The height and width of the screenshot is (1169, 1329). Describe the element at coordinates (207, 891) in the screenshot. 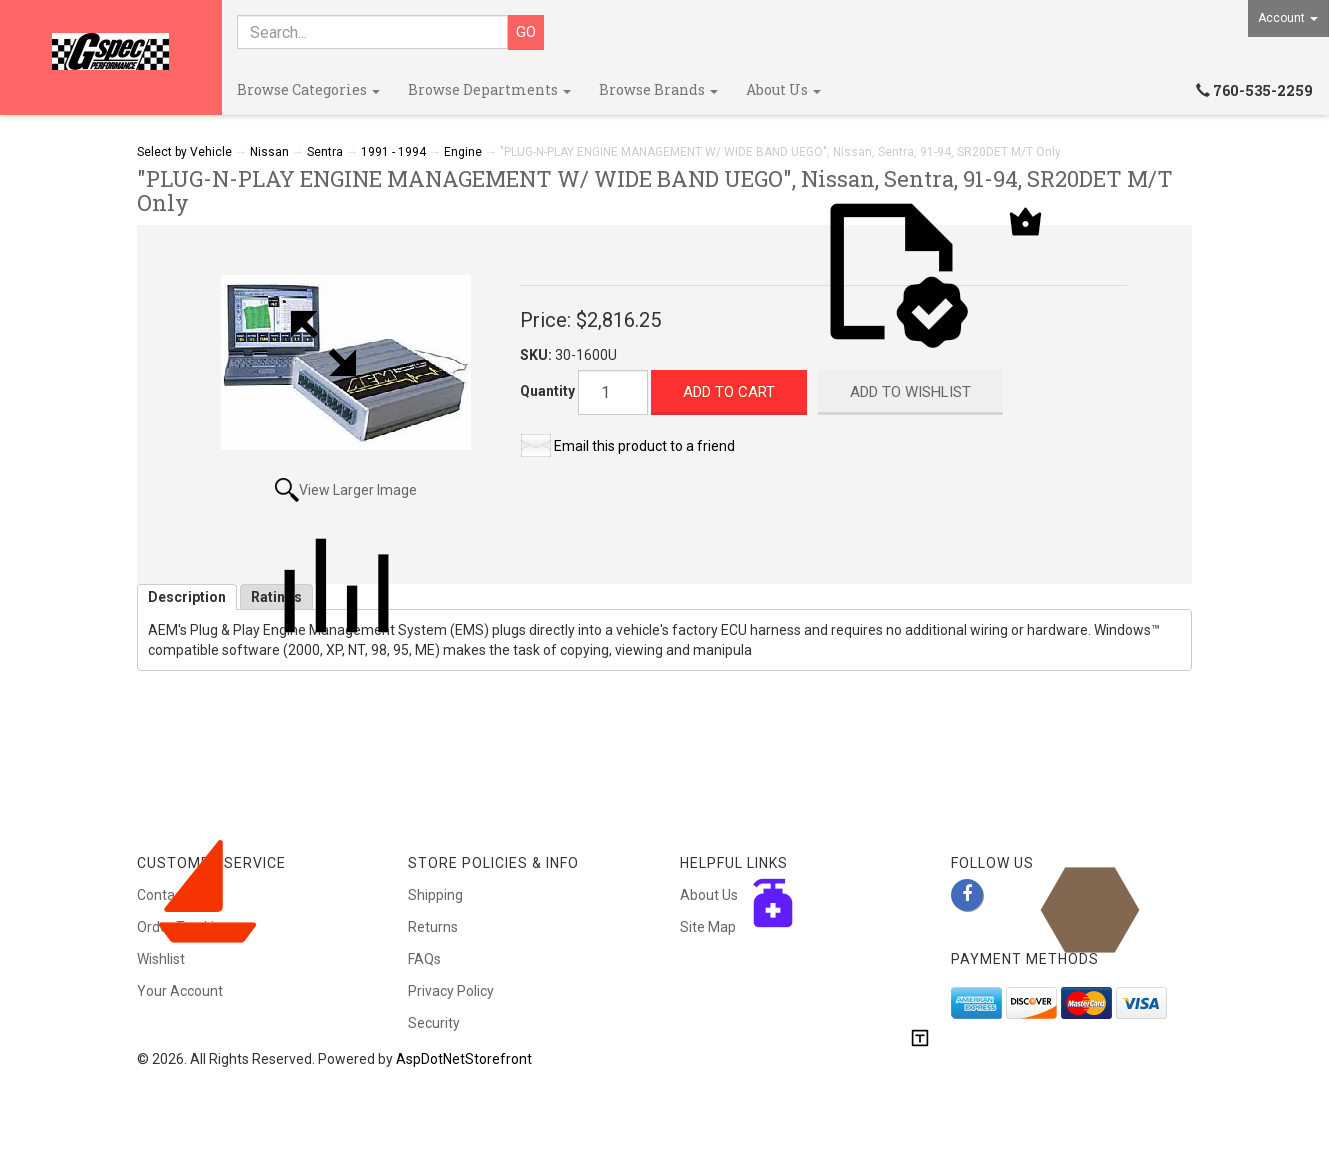

I see `view nearby marina or sailing destinations` at that location.